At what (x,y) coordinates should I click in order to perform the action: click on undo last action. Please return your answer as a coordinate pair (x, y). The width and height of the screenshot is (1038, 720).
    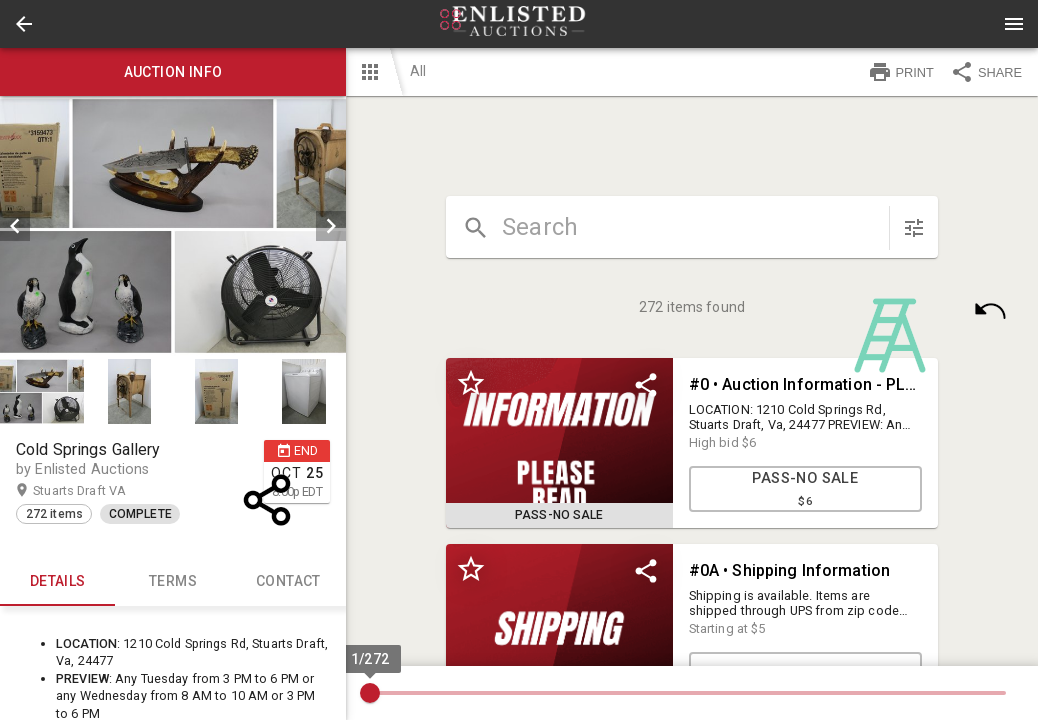
    Looking at the image, I should click on (991, 310).